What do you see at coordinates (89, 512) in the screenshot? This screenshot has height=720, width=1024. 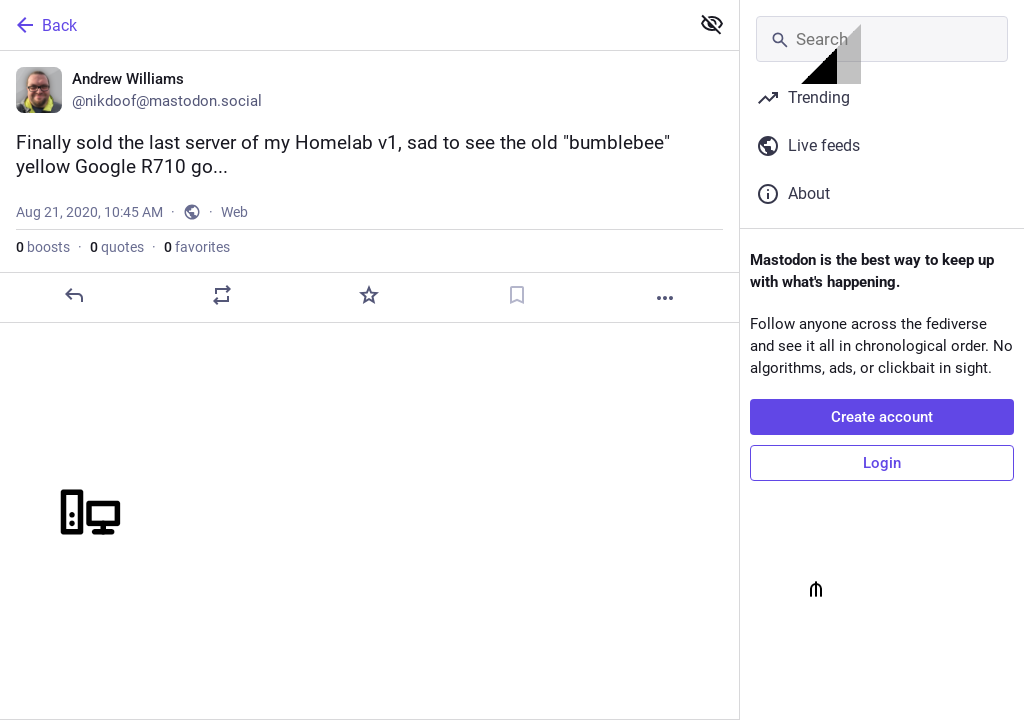 I see `desktop computer or PC device` at bounding box center [89, 512].